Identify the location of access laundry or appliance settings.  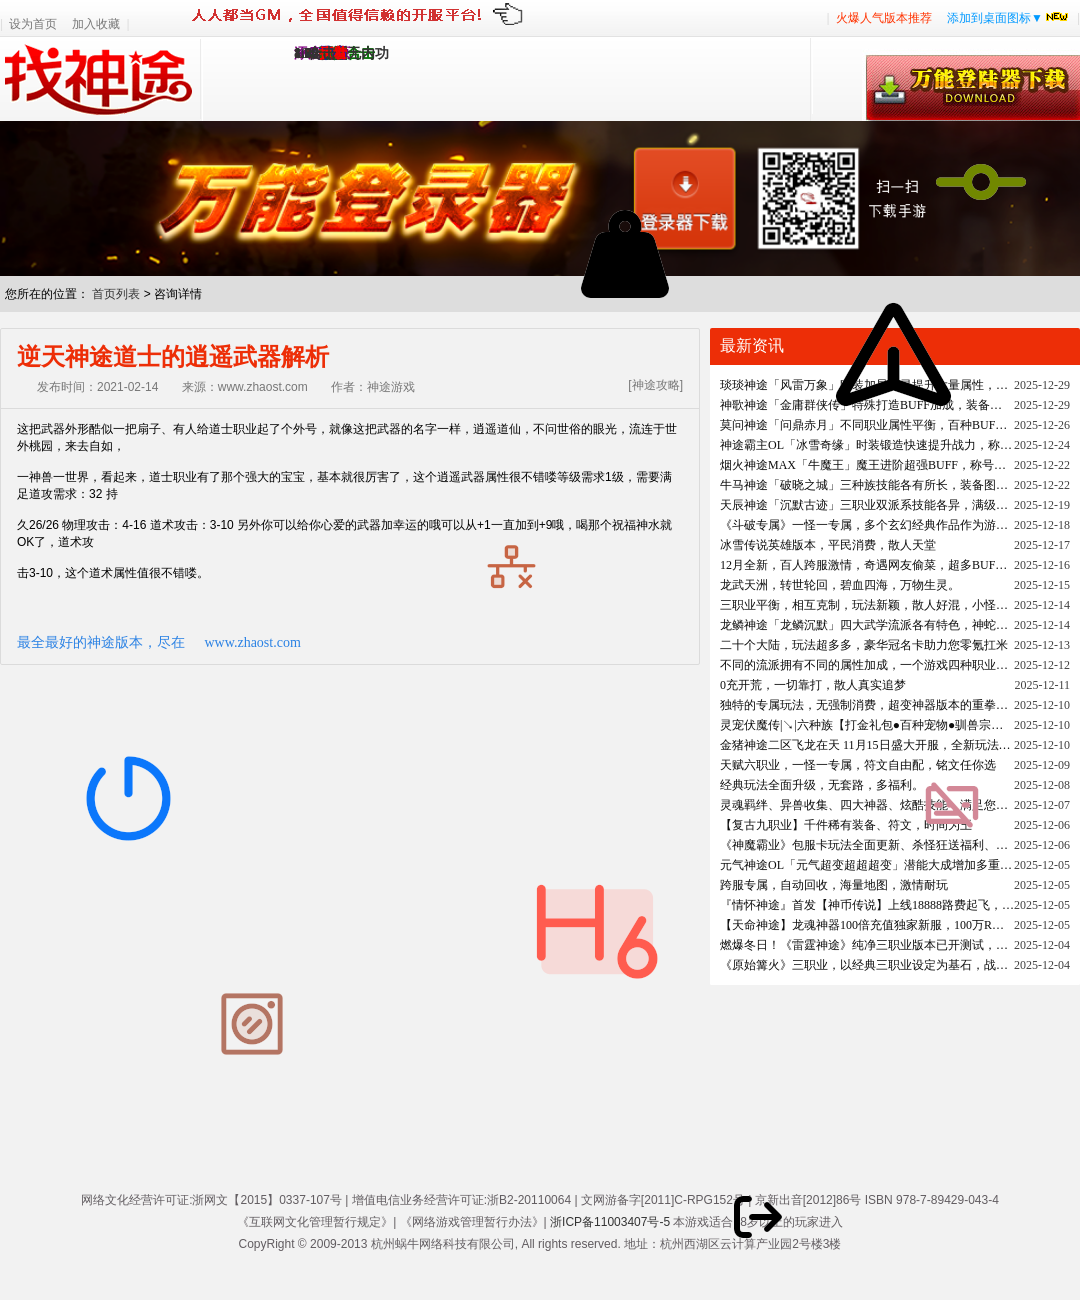
(252, 1024).